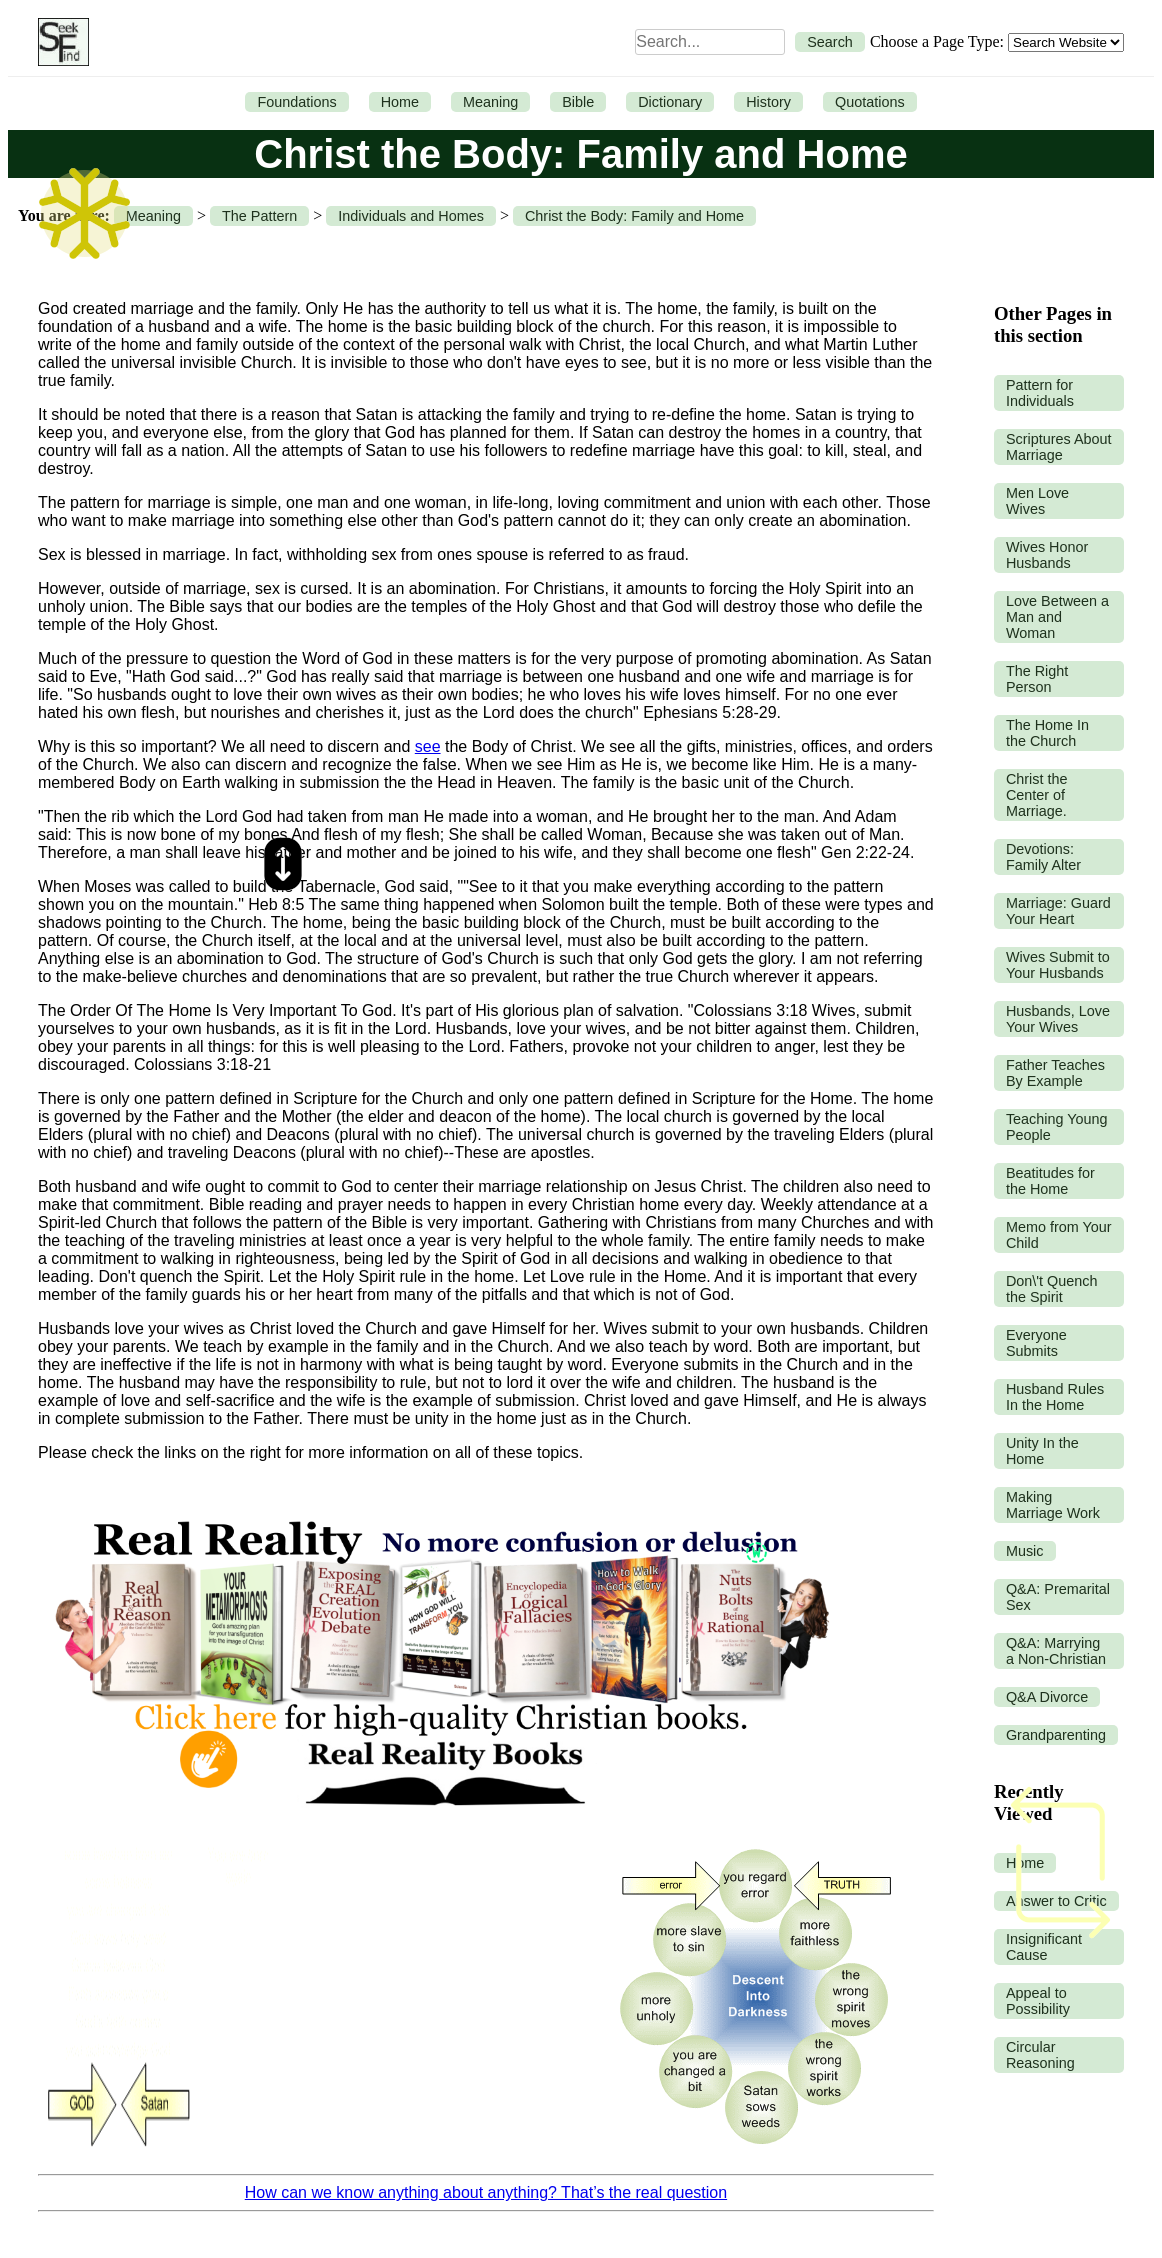 The width and height of the screenshot is (1162, 2258). Describe the element at coordinates (84, 213) in the screenshot. I see `toggle air conditioning or cooling mode` at that location.